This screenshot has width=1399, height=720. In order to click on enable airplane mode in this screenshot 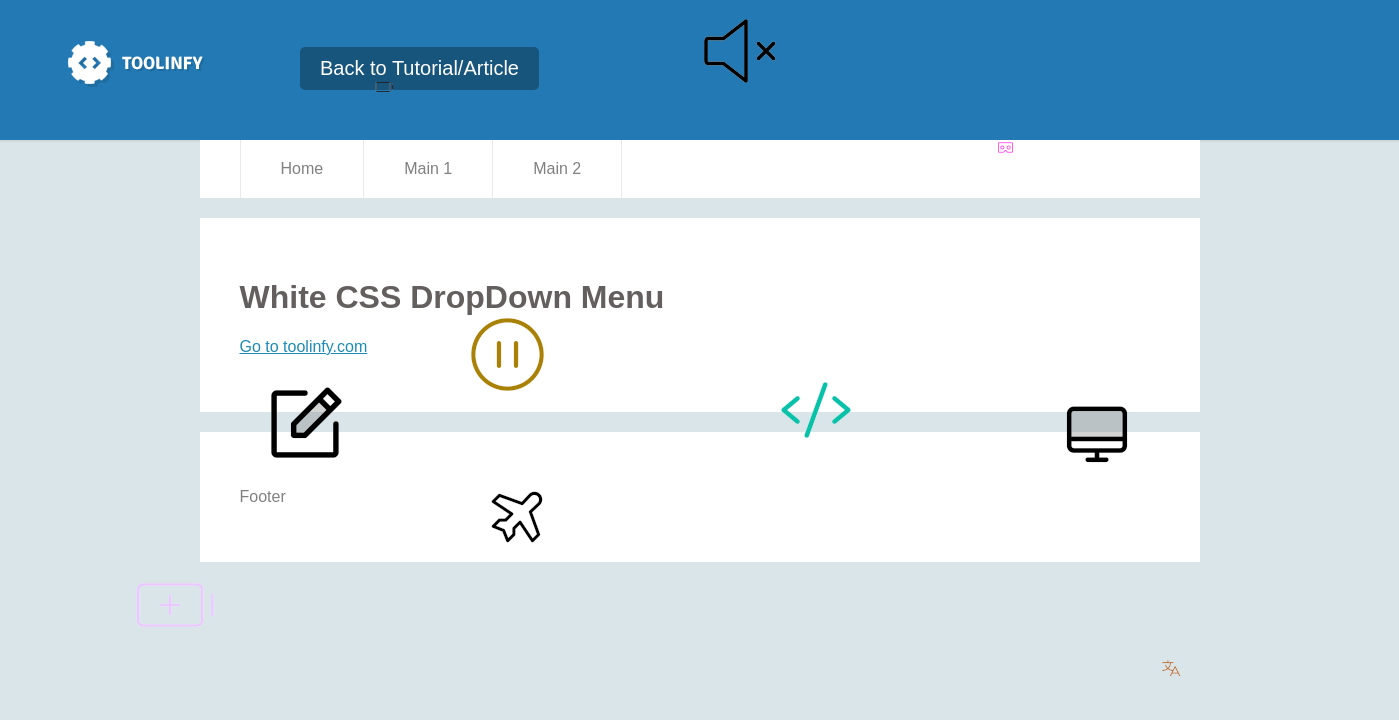, I will do `click(518, 516)`.